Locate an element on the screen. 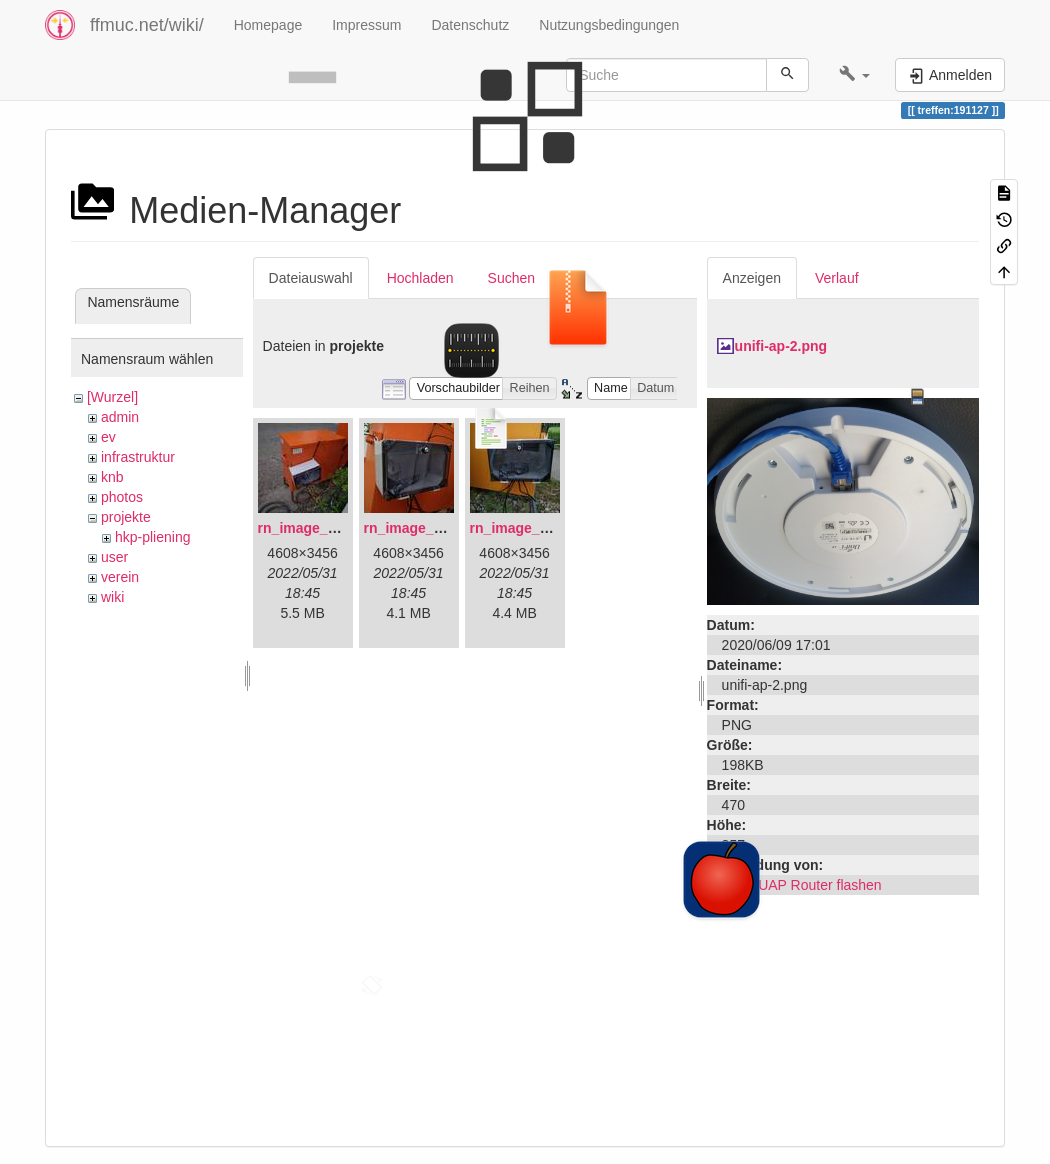 This screenshot has height=1164, width=1050. open the tapple app is located at coordinates (721, 879).